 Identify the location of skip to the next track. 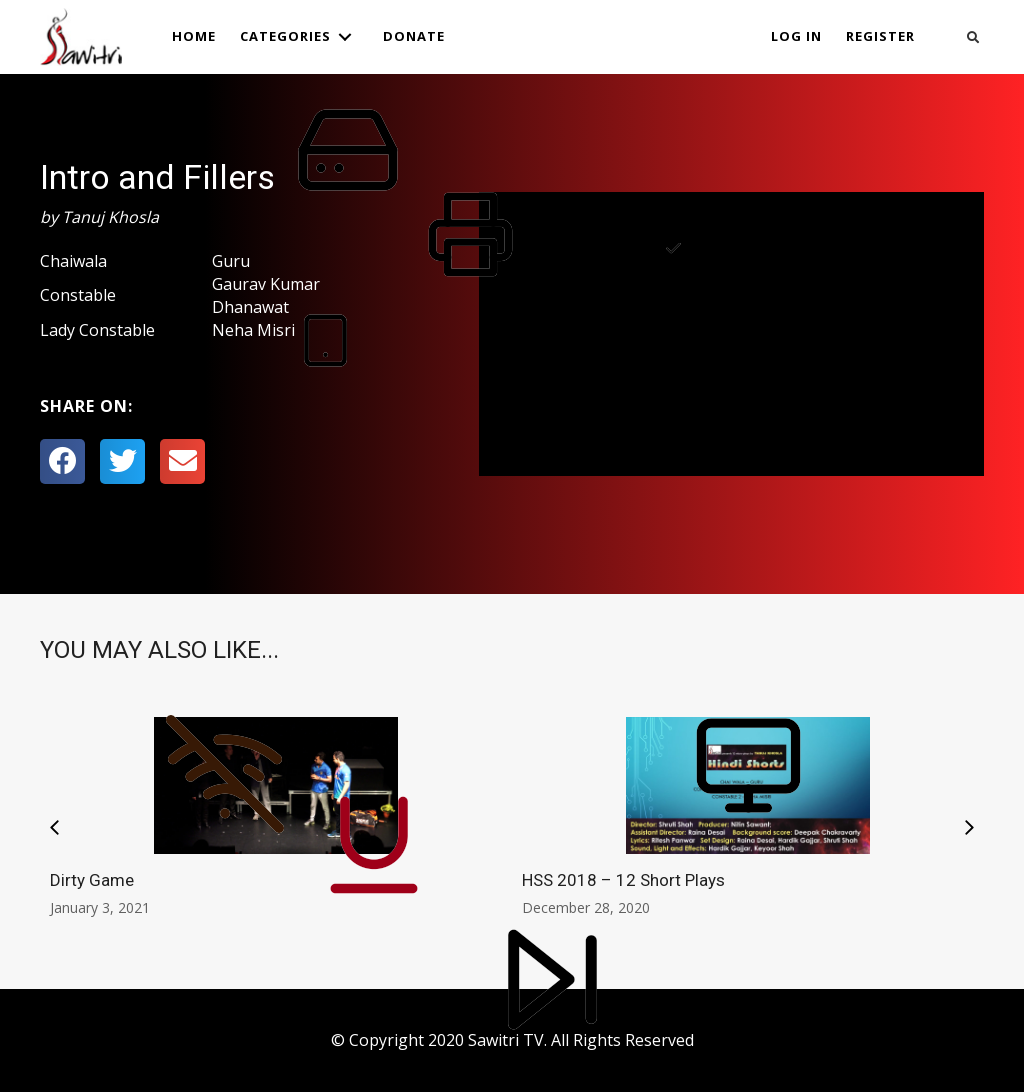
(552, 979).